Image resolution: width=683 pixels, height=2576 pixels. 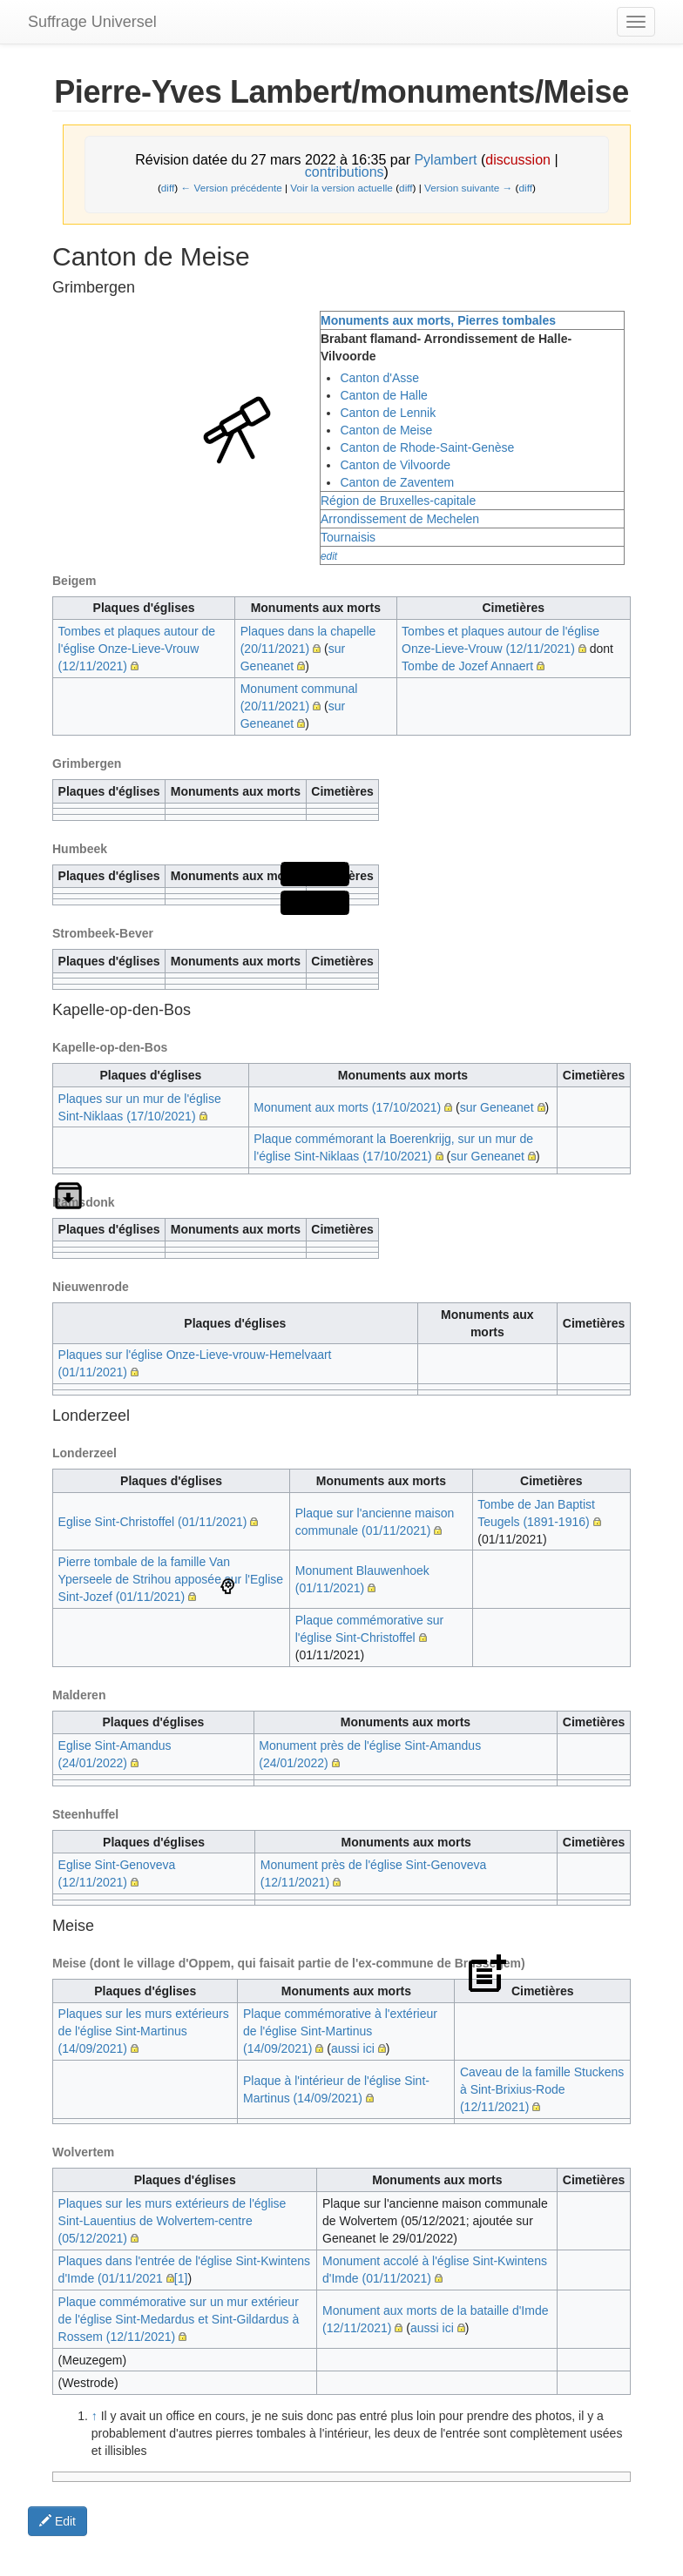 What do you see at coordinates (486, 1974) in the screenshot?
I see `create a new post or document` at bounding box center [486, 1974].